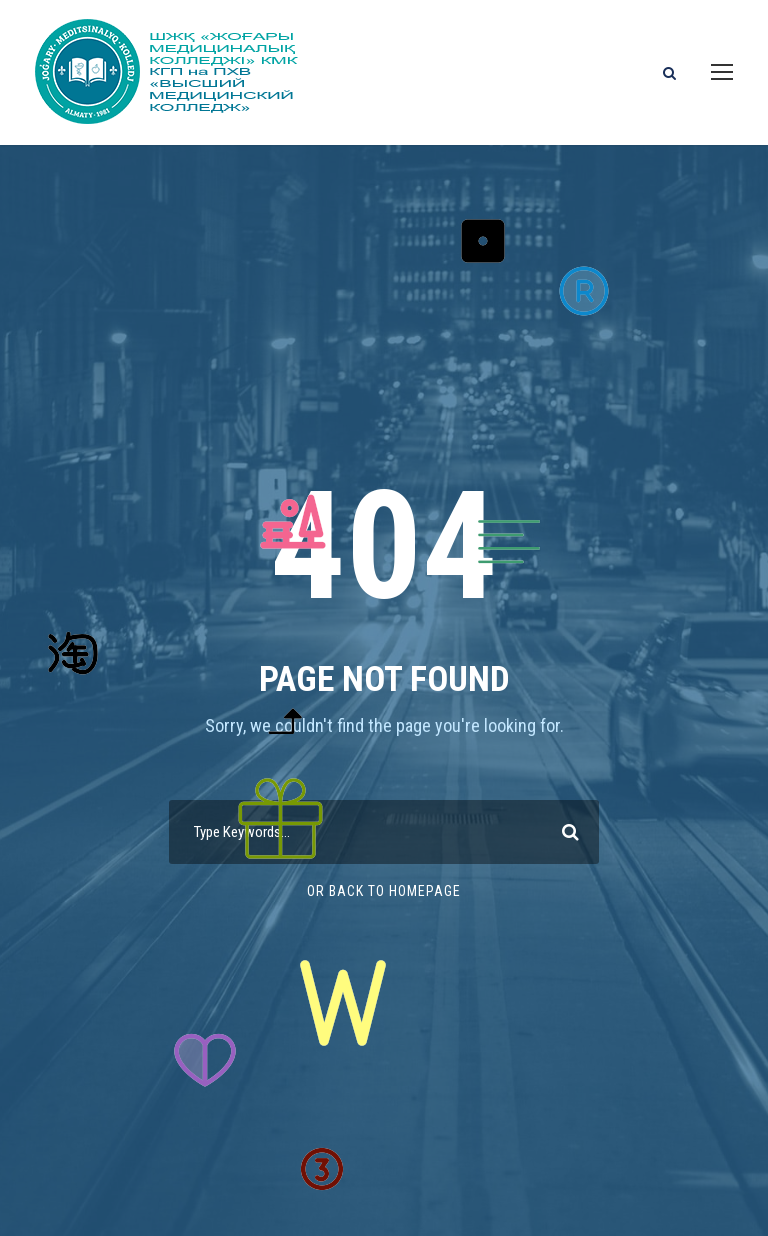 This screenshot has height=1236, width=768. I want to click on redirect or forward content upward, so click(286, 722).